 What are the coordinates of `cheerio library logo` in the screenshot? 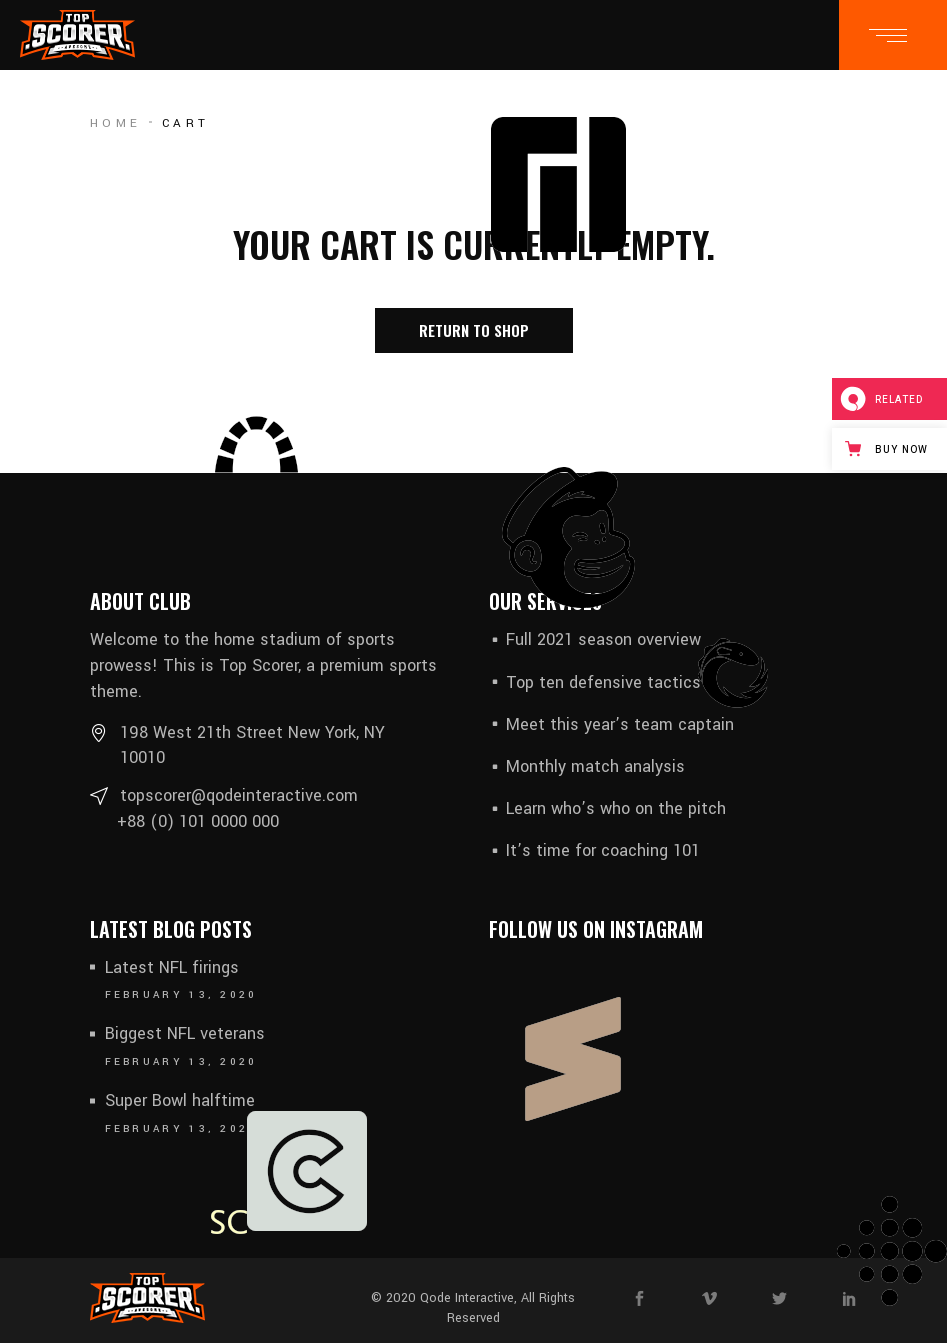 It's located at (307, 1171).